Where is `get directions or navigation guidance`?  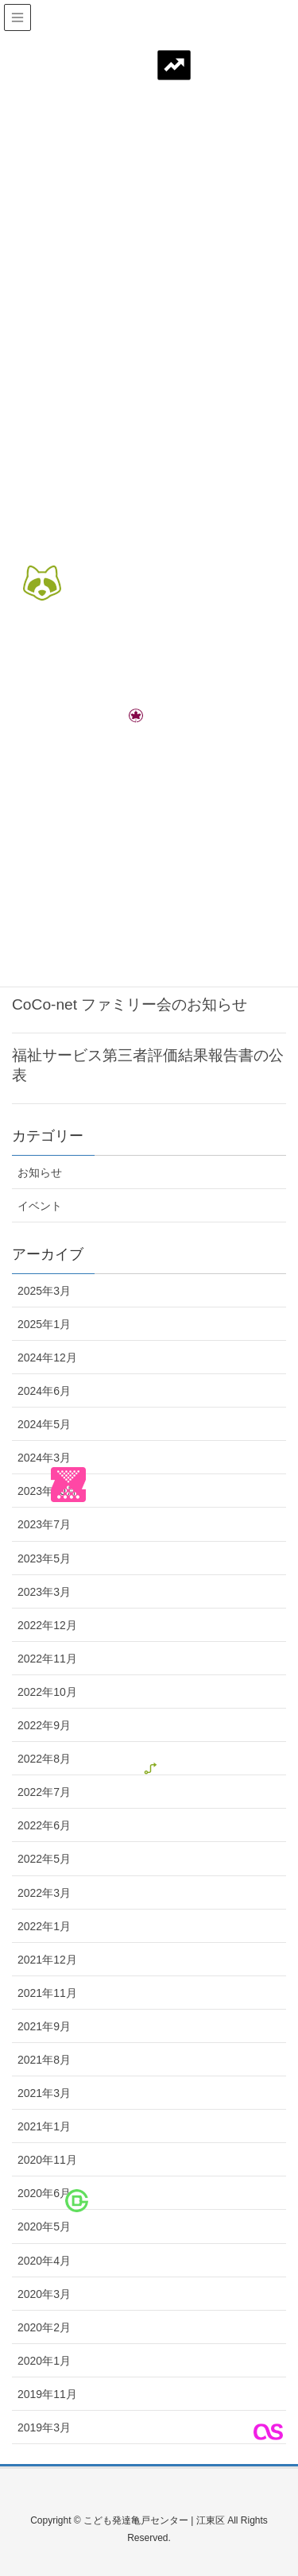
get directions or navigation guidance is located at coordinates (150, 1768).